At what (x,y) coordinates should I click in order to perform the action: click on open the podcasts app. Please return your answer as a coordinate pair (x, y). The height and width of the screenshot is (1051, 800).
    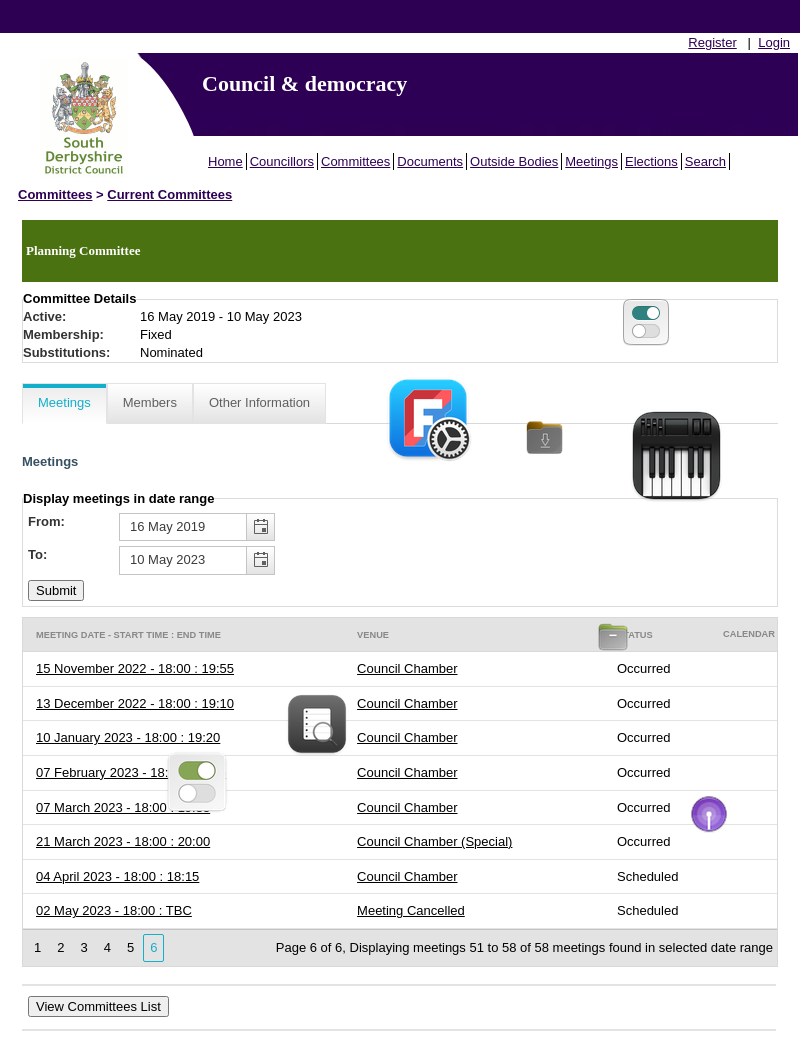
    Looking at the image, I should click on (709, 814).